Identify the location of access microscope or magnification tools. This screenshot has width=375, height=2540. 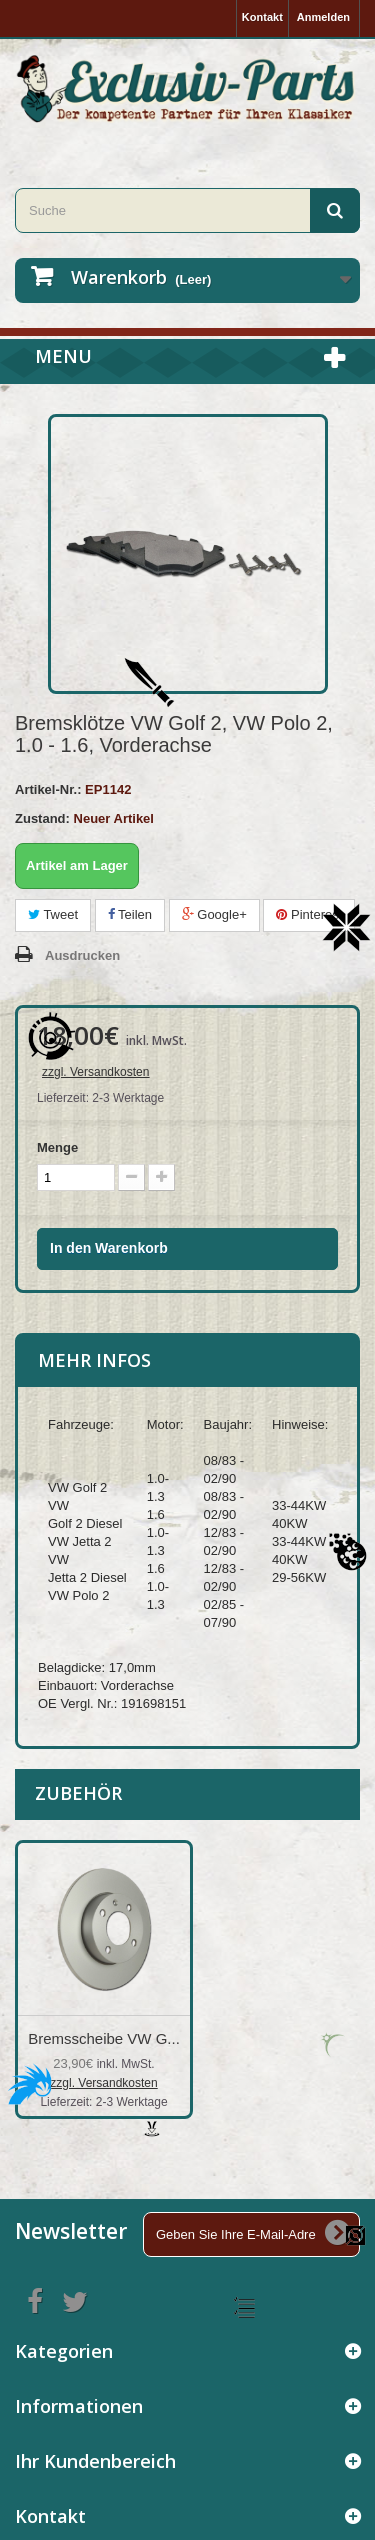
(52, 1036).